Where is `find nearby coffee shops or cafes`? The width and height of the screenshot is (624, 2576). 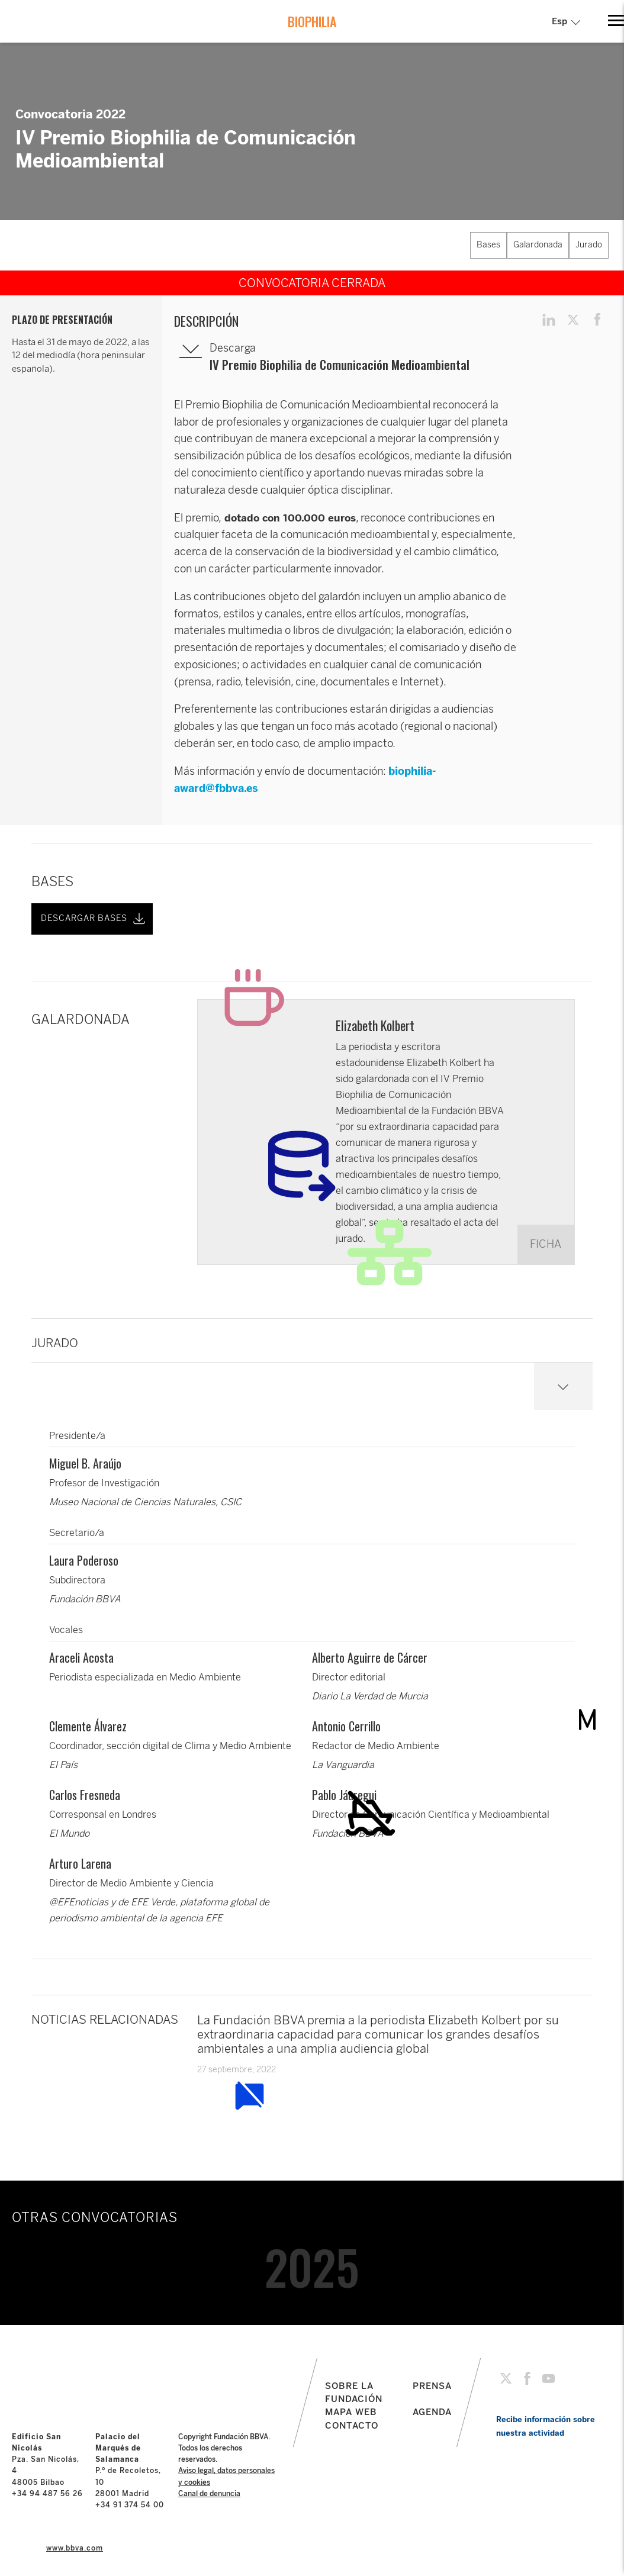
find nearby coffee shops or cafes is located at coordinates (253, 1000).